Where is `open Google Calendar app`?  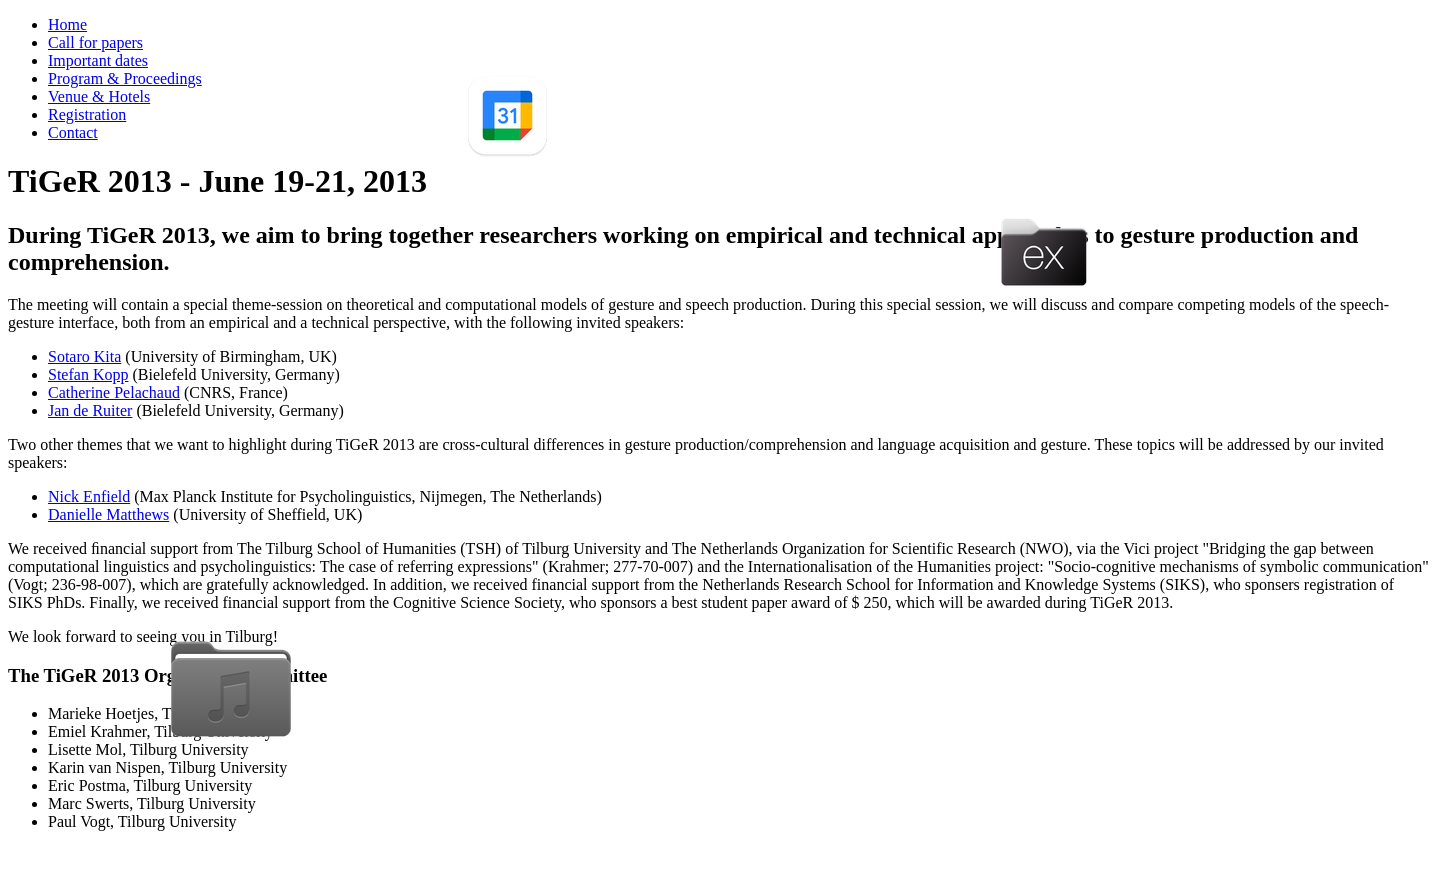 open Google Calendar app is located at coordinates (507, 115).